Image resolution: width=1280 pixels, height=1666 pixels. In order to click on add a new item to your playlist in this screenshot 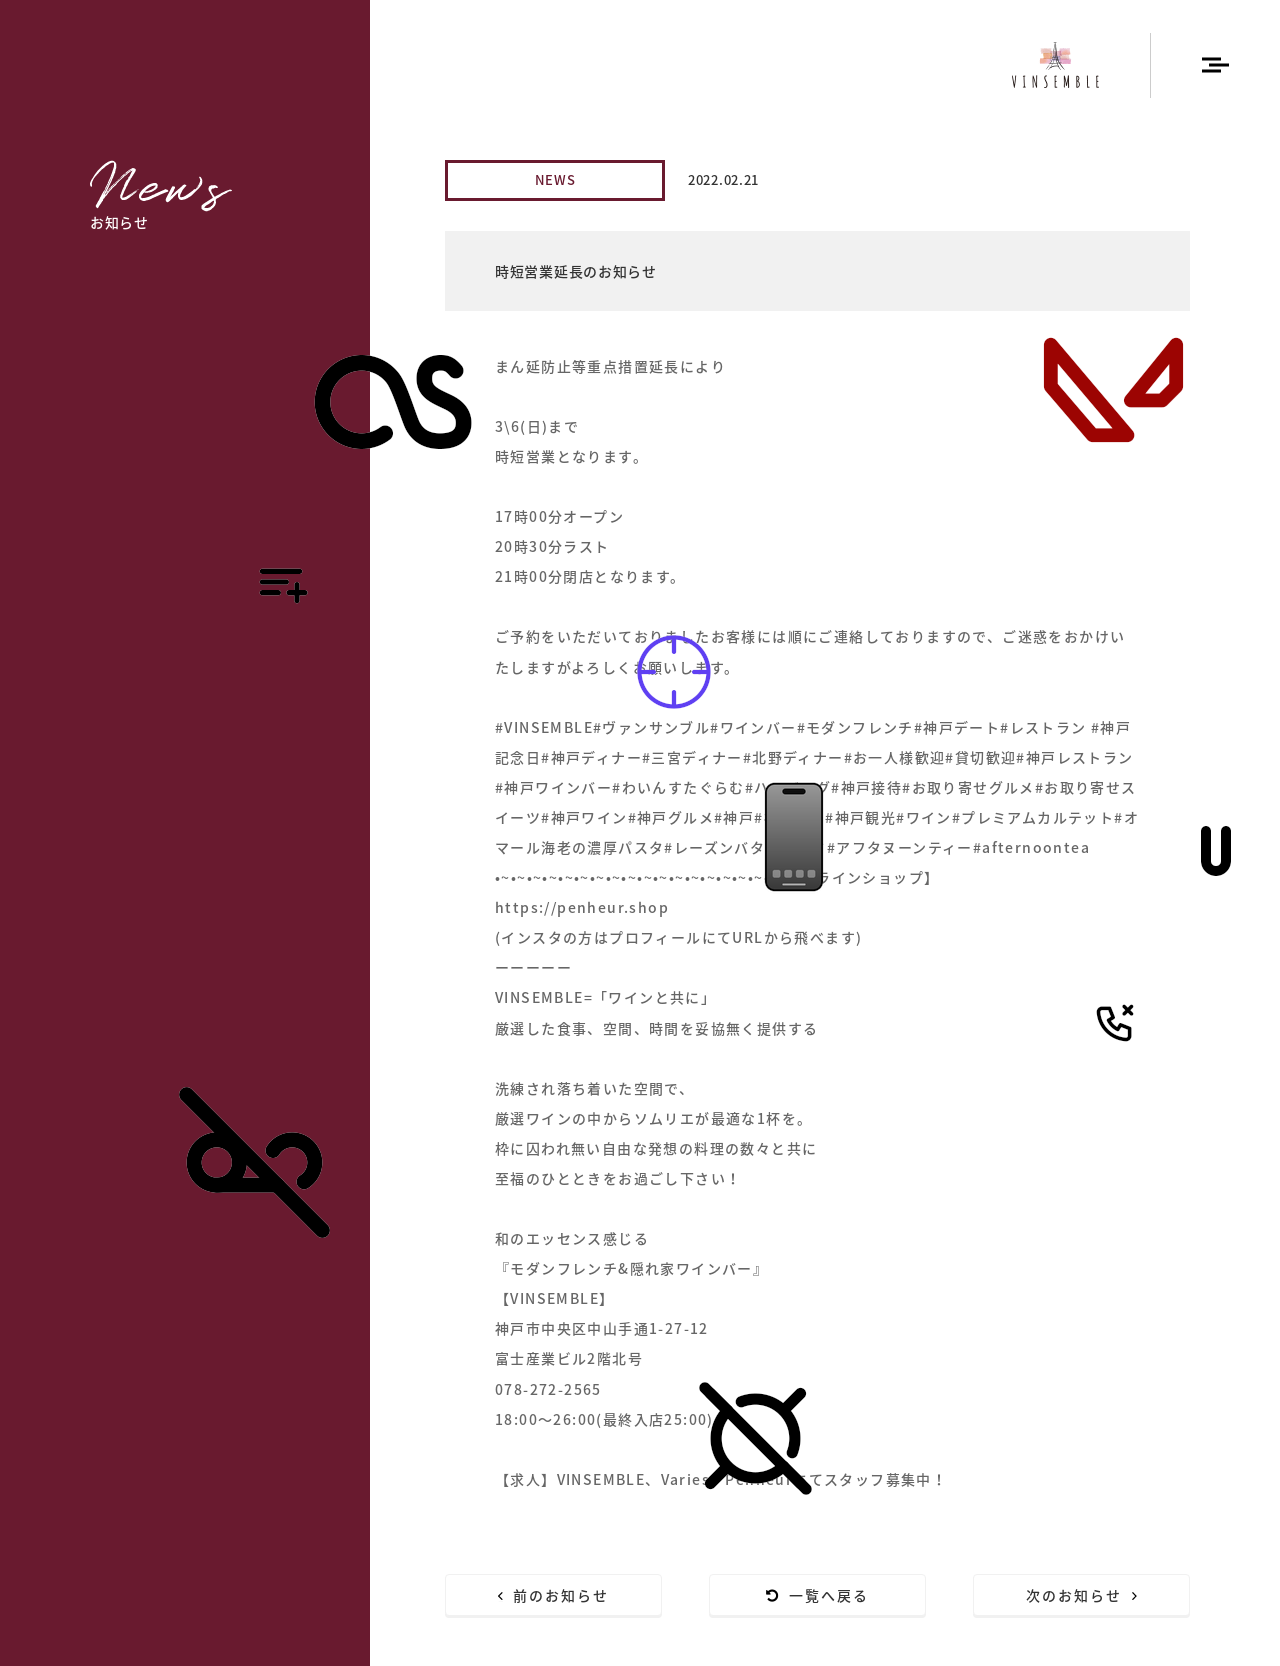, I will do `click(281, 582)`.